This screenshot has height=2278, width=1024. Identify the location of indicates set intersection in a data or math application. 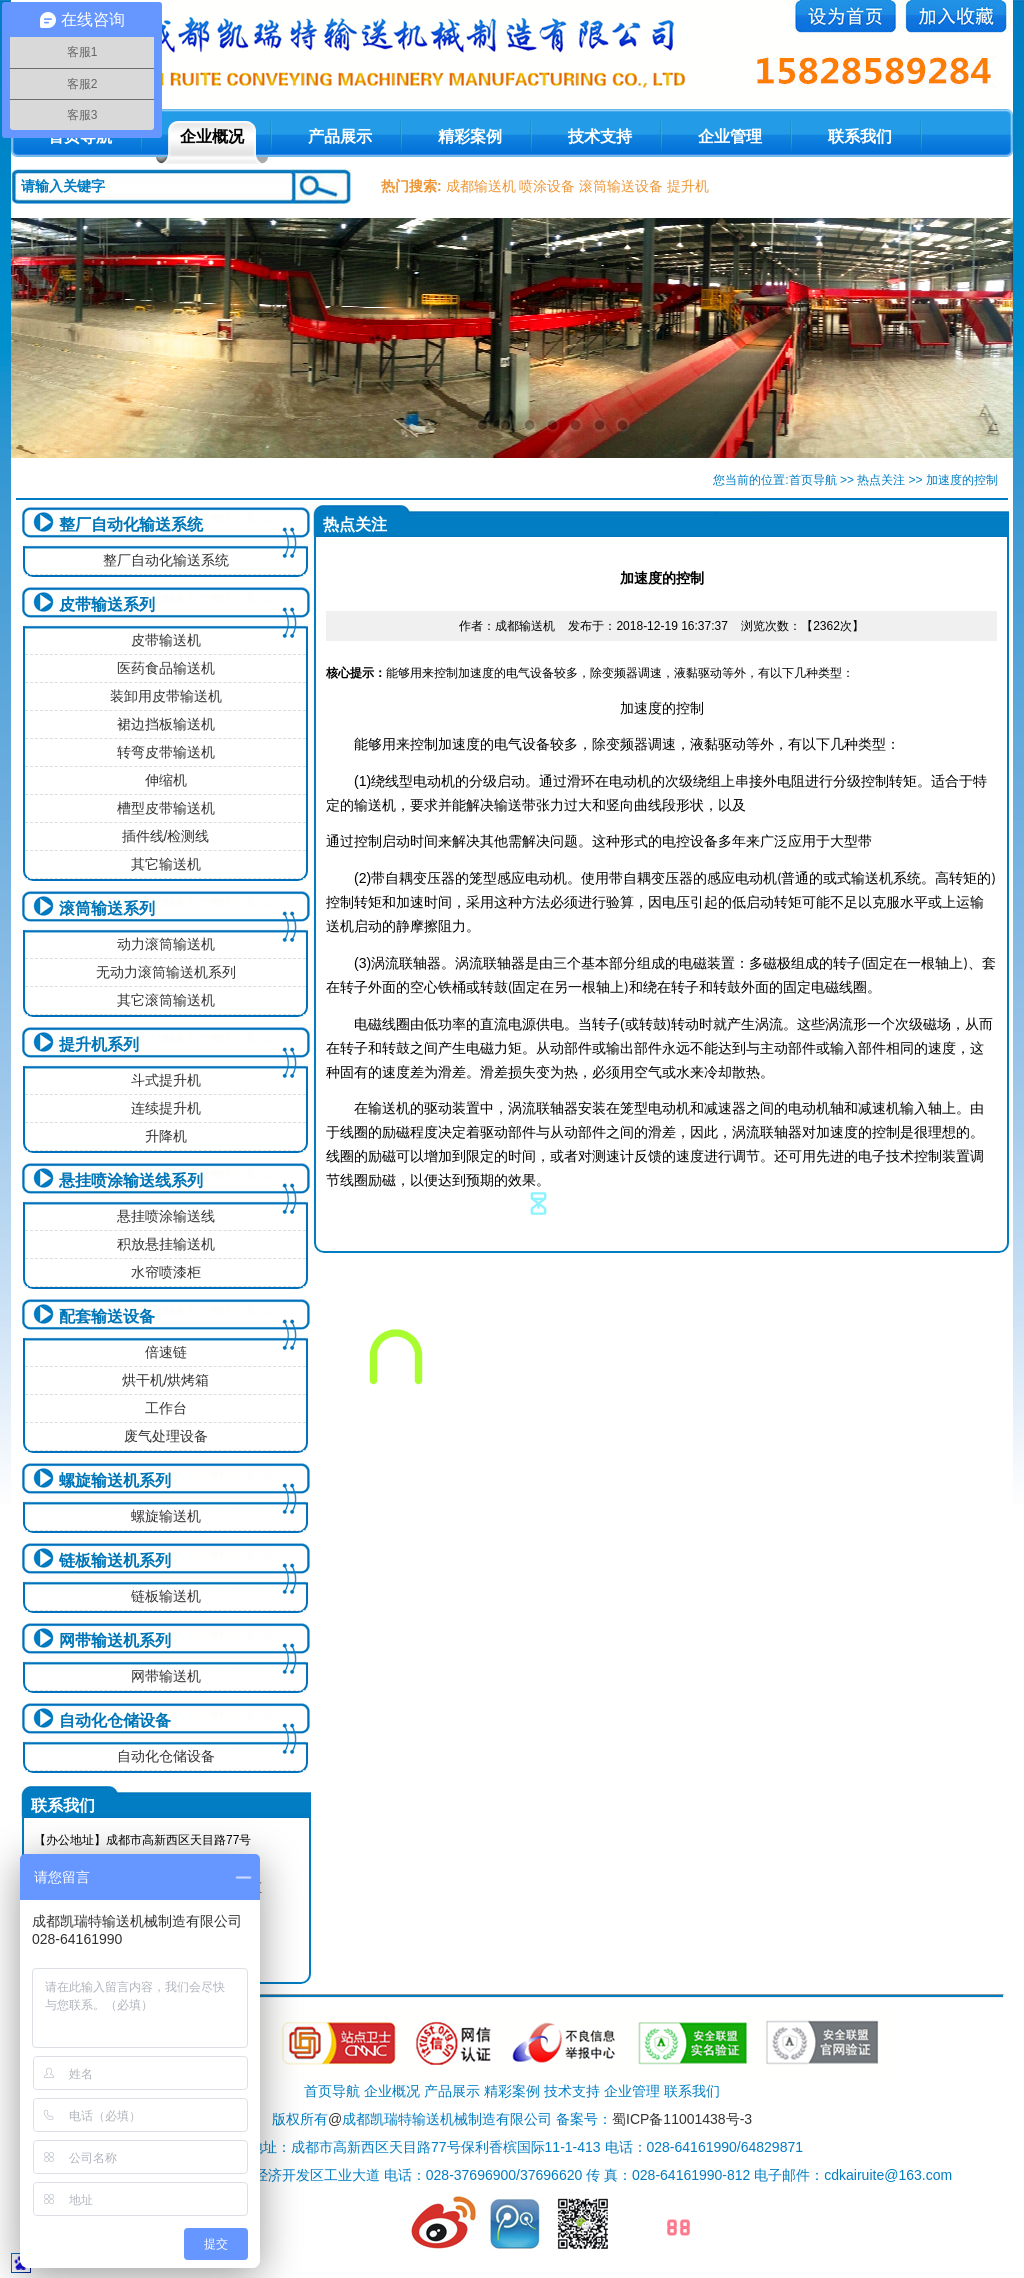
(396, 1358).